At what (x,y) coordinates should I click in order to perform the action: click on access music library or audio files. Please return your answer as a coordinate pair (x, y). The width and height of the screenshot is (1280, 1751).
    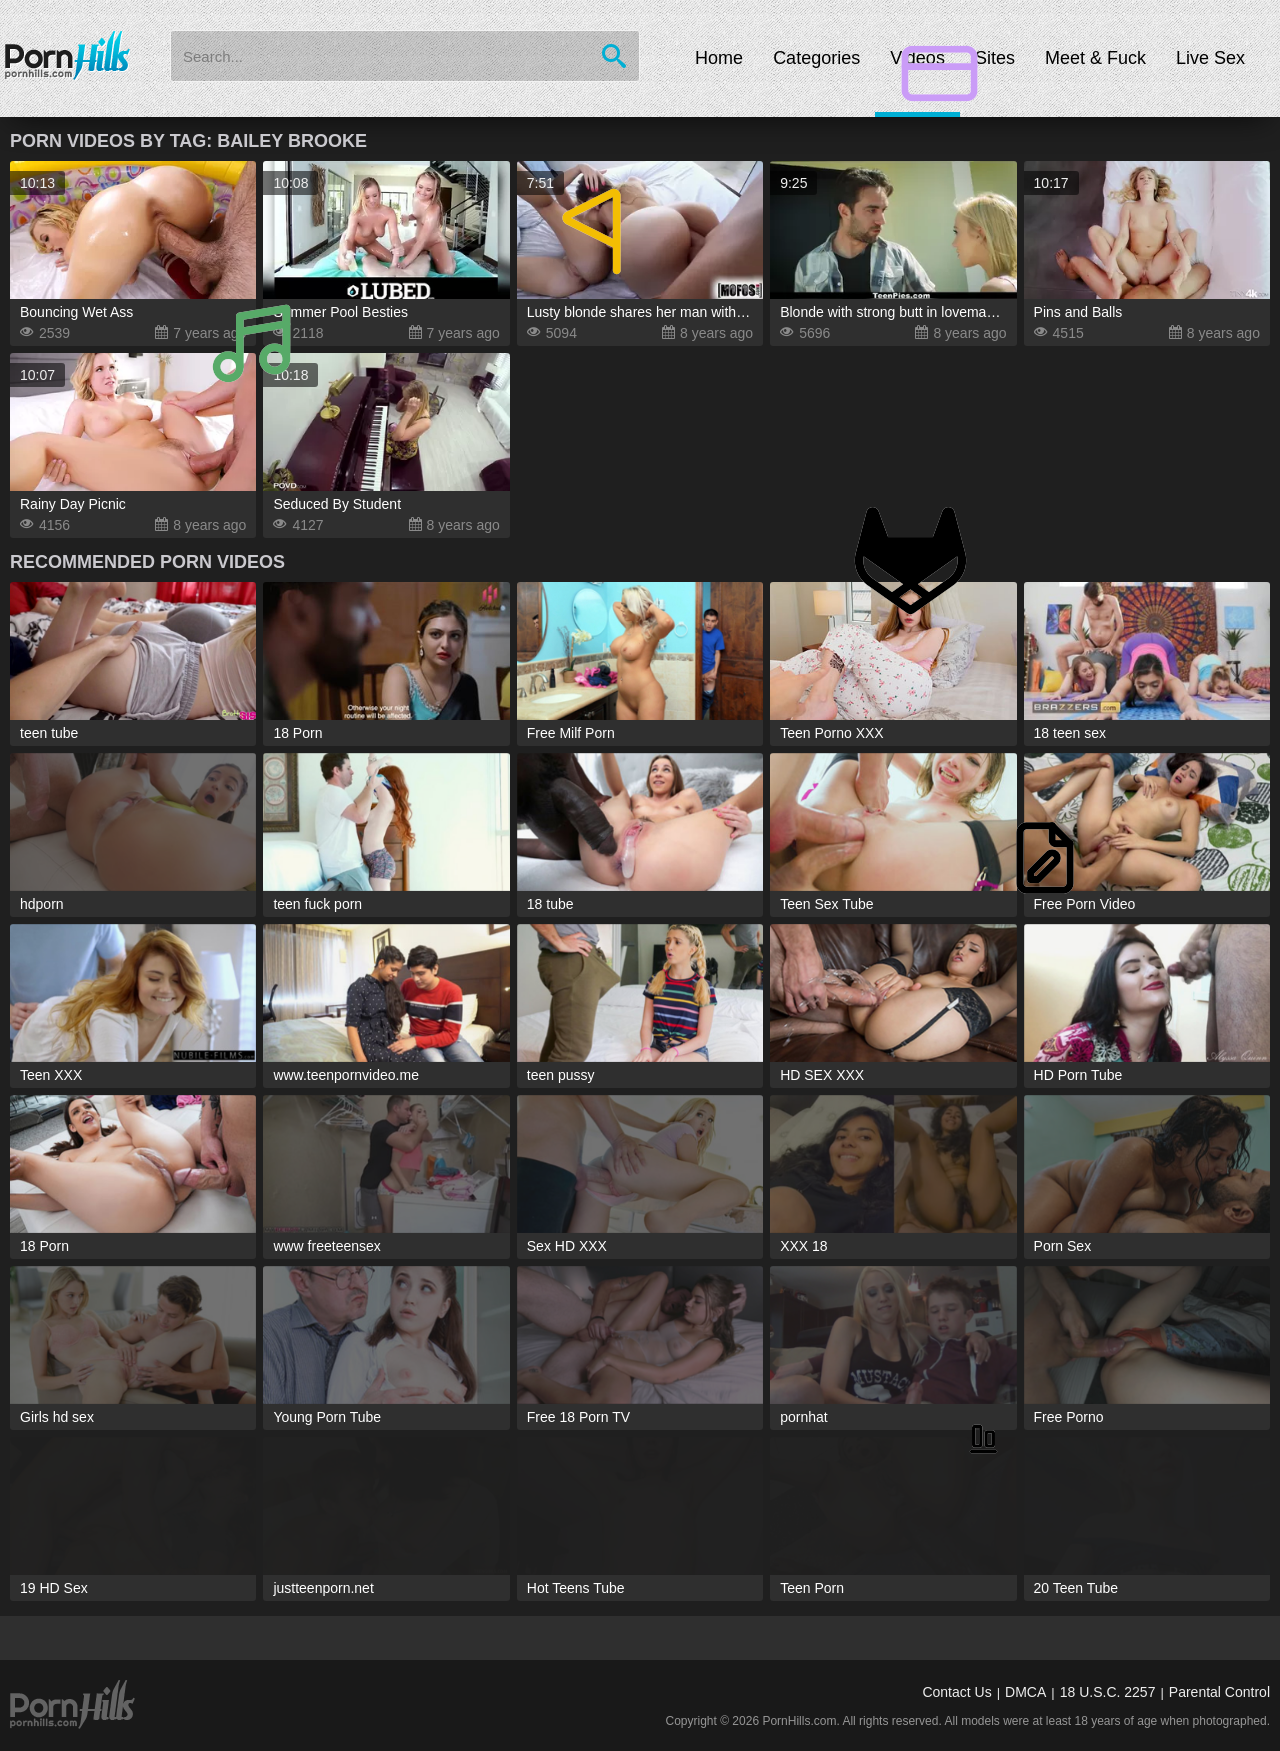
    Looking at the image, I should click on (251, 343).